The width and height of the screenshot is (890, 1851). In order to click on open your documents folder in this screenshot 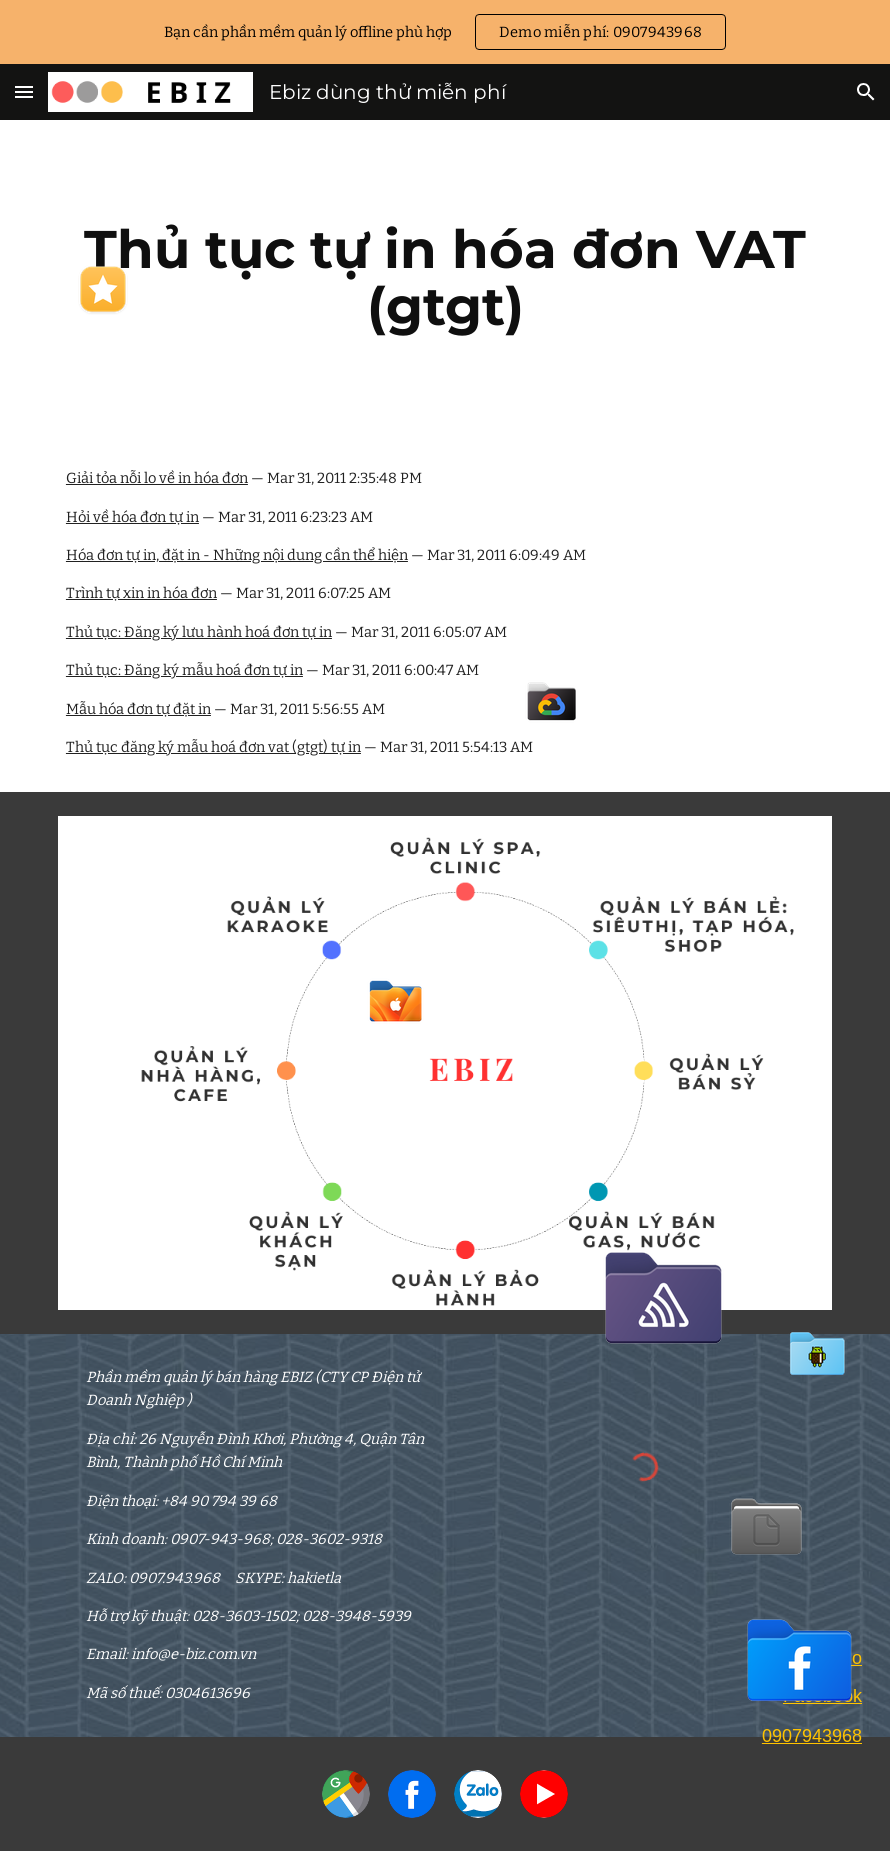, I will do `click(766, 1526)`.